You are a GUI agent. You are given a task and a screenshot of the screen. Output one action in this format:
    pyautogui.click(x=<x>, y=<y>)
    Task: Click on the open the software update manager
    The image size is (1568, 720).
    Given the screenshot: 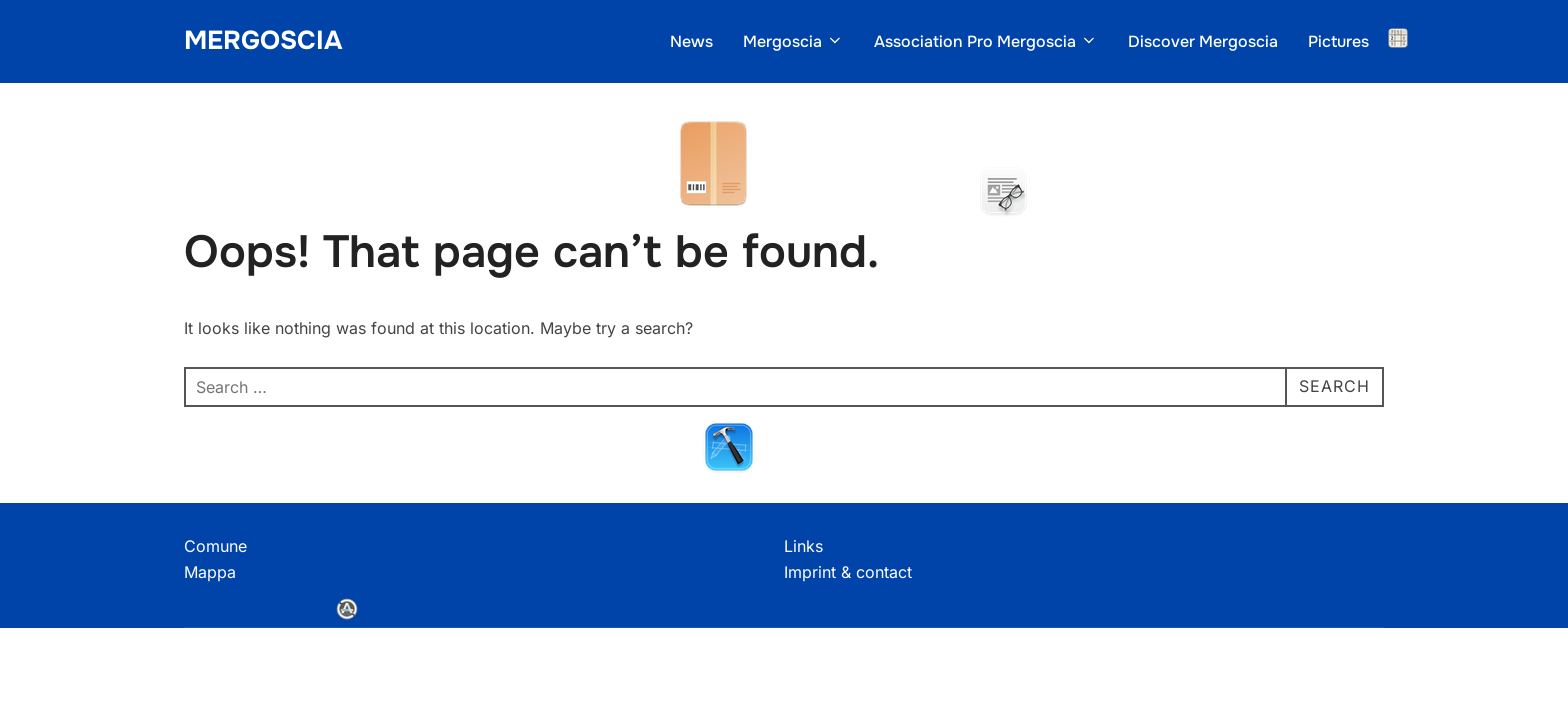 What is the action you would take?
    pyautogui.click(x=347, y=609)
    